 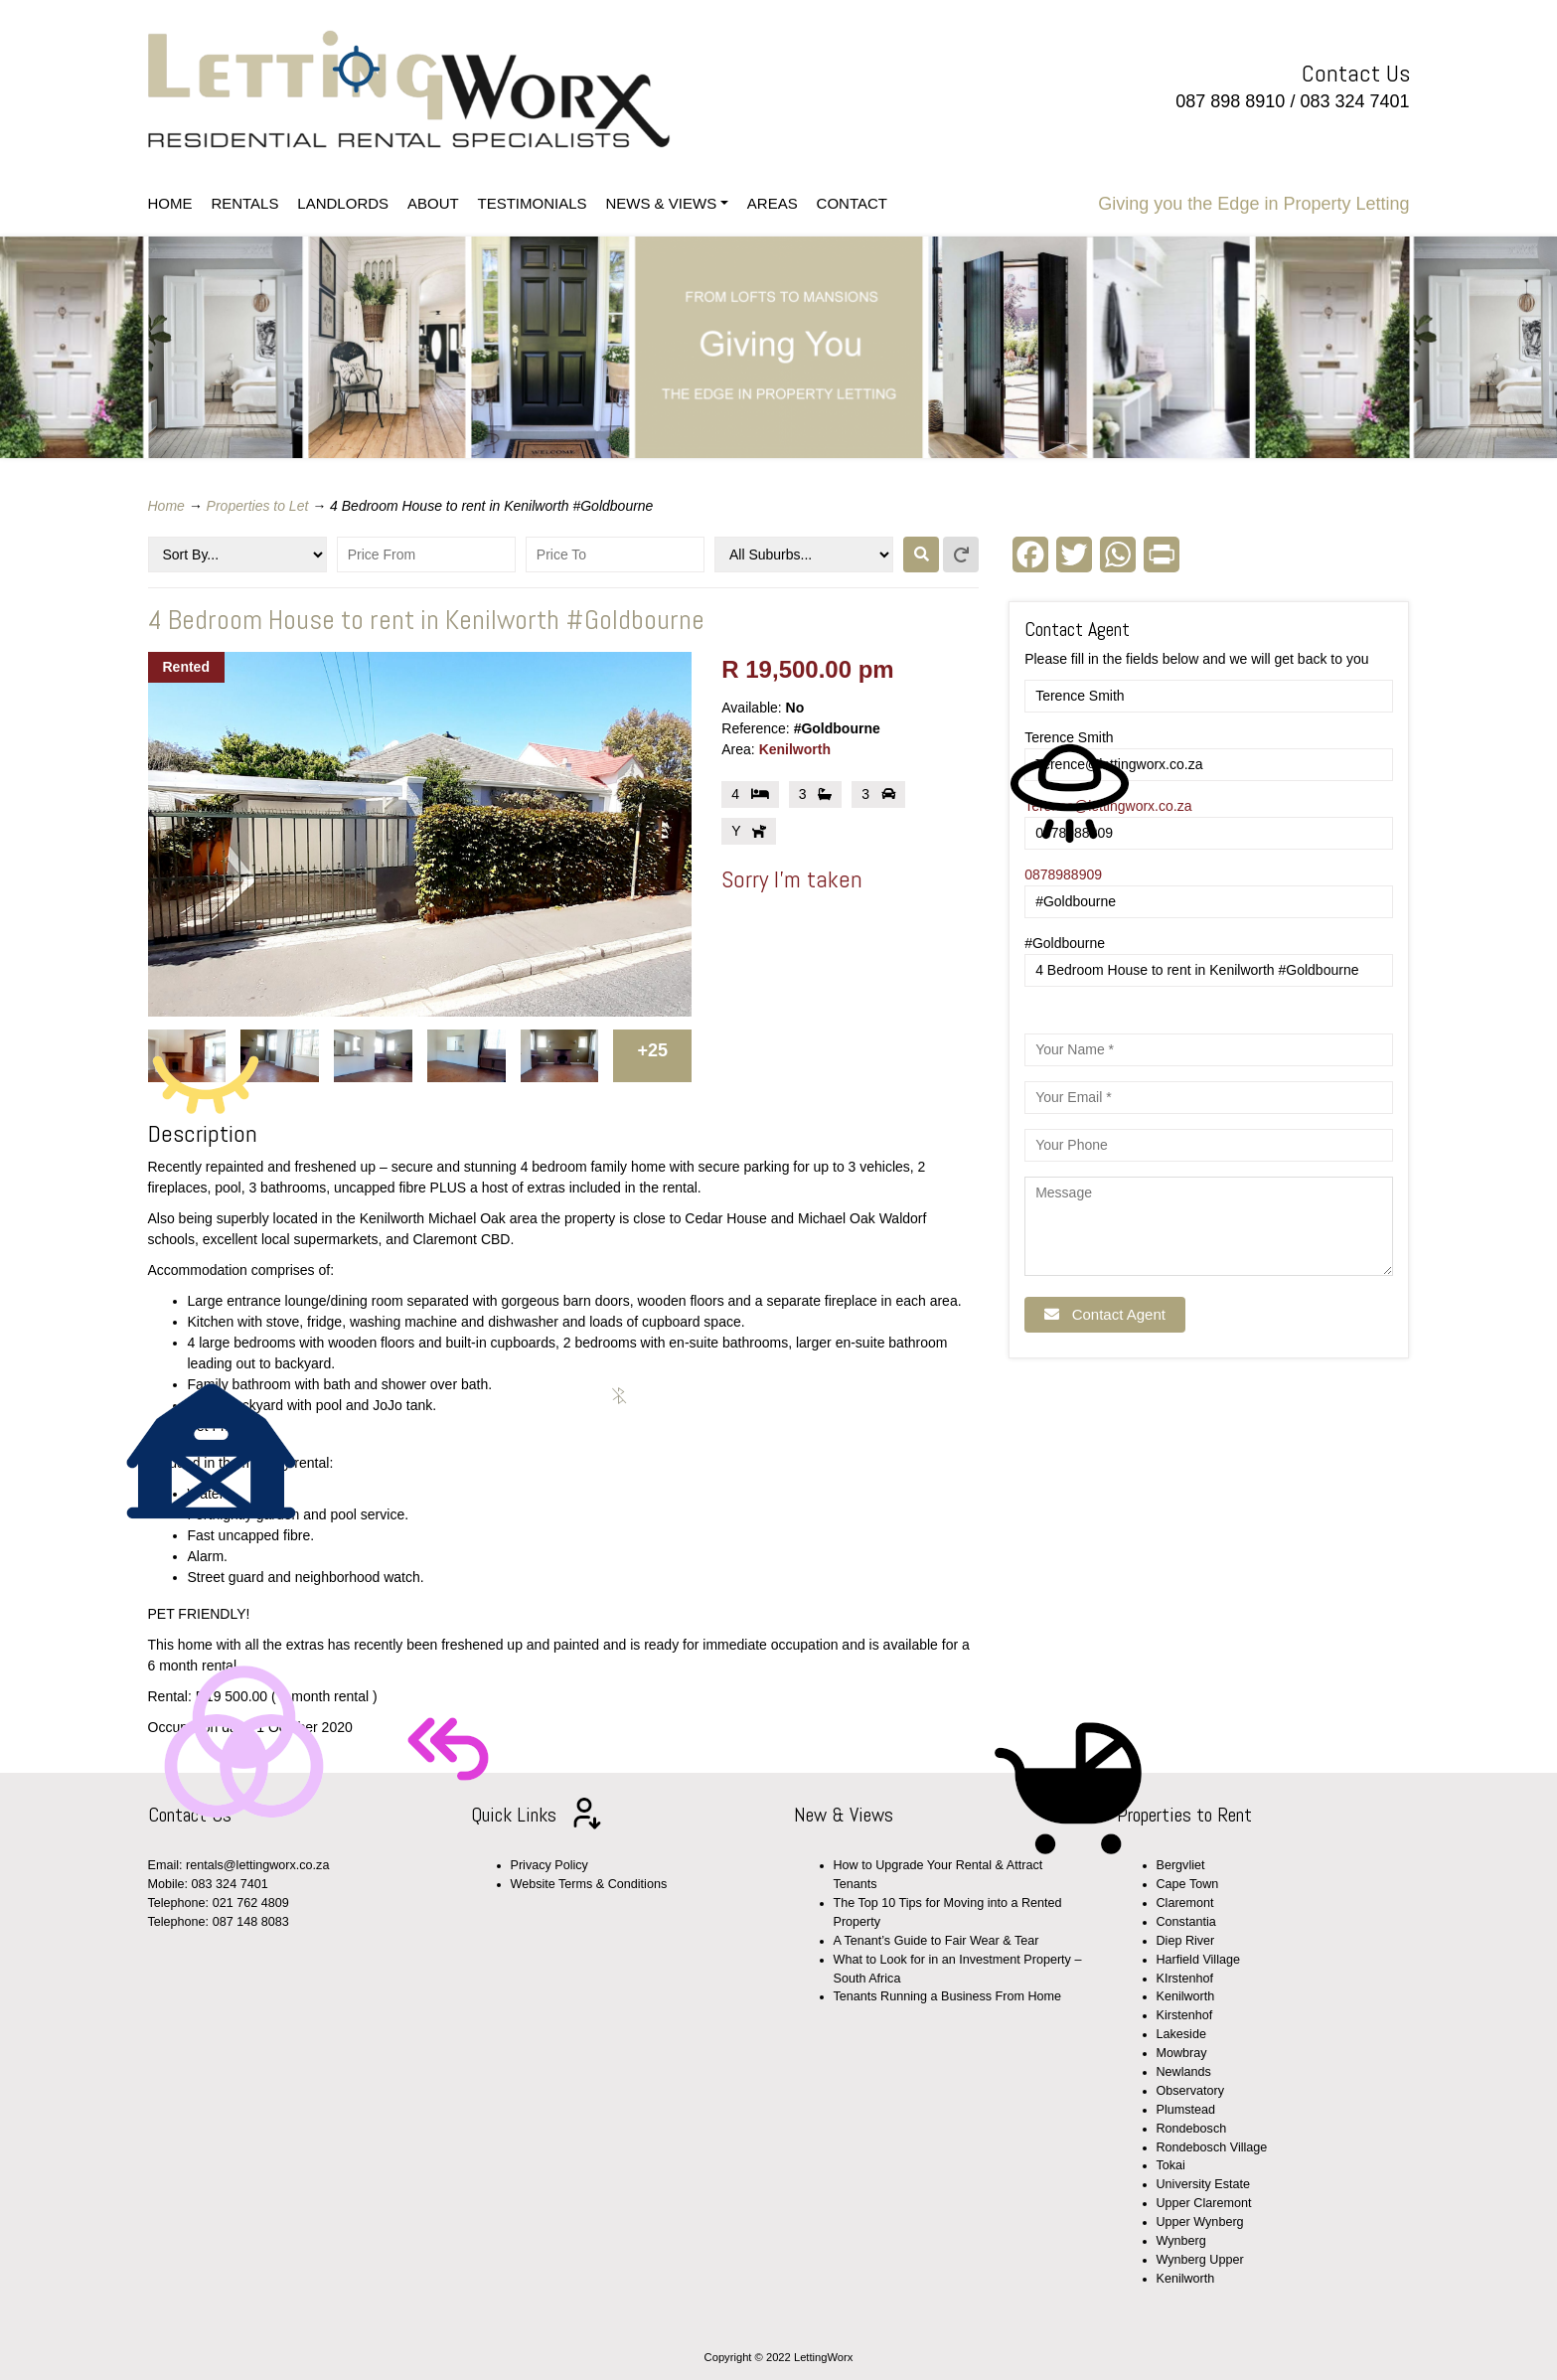 I want to click on hide password or sensitive content, so click(x=206, y=1080).